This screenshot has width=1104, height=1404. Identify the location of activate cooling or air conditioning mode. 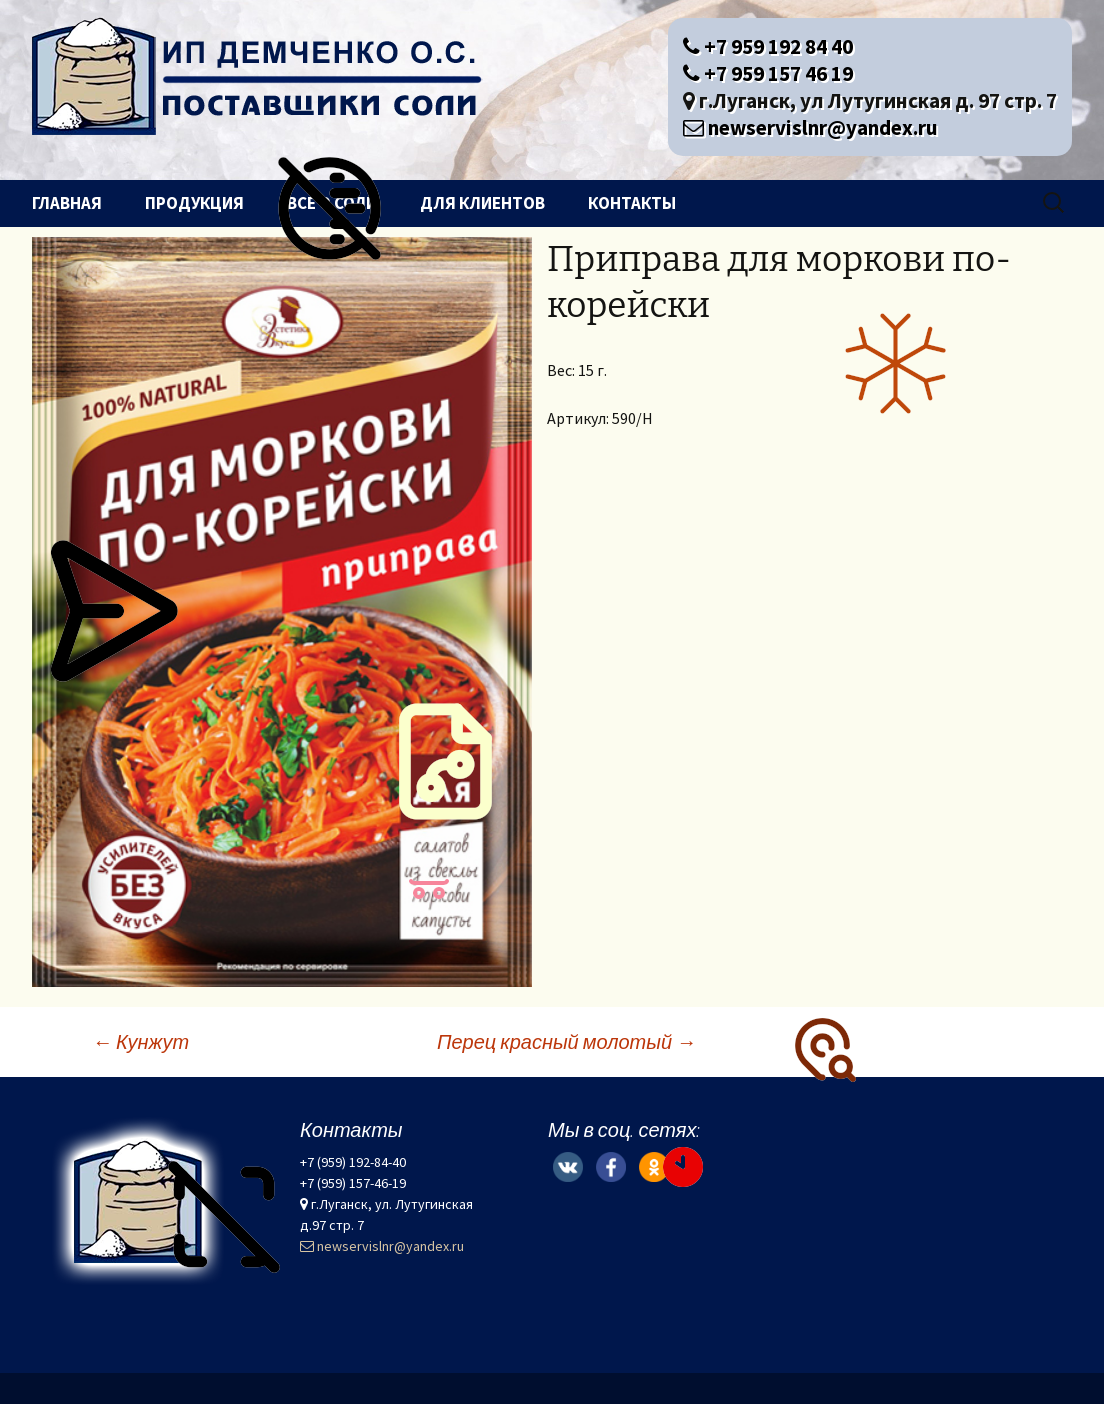
(895, 363).